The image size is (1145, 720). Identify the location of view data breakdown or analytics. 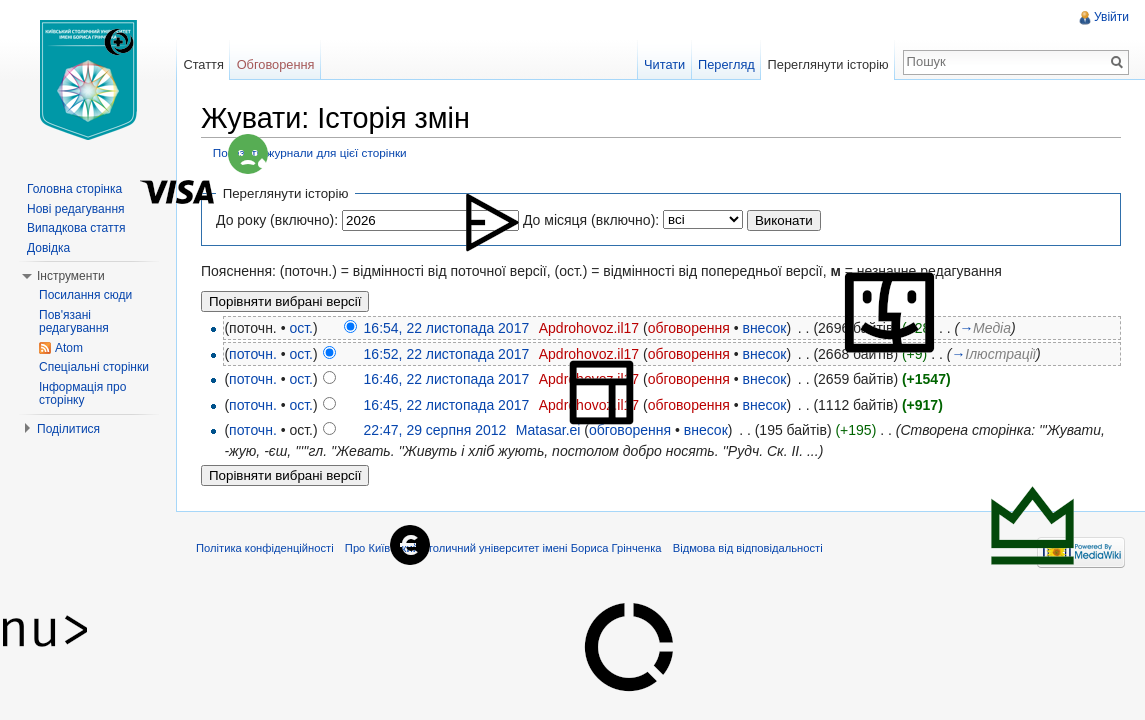
(629, 647).